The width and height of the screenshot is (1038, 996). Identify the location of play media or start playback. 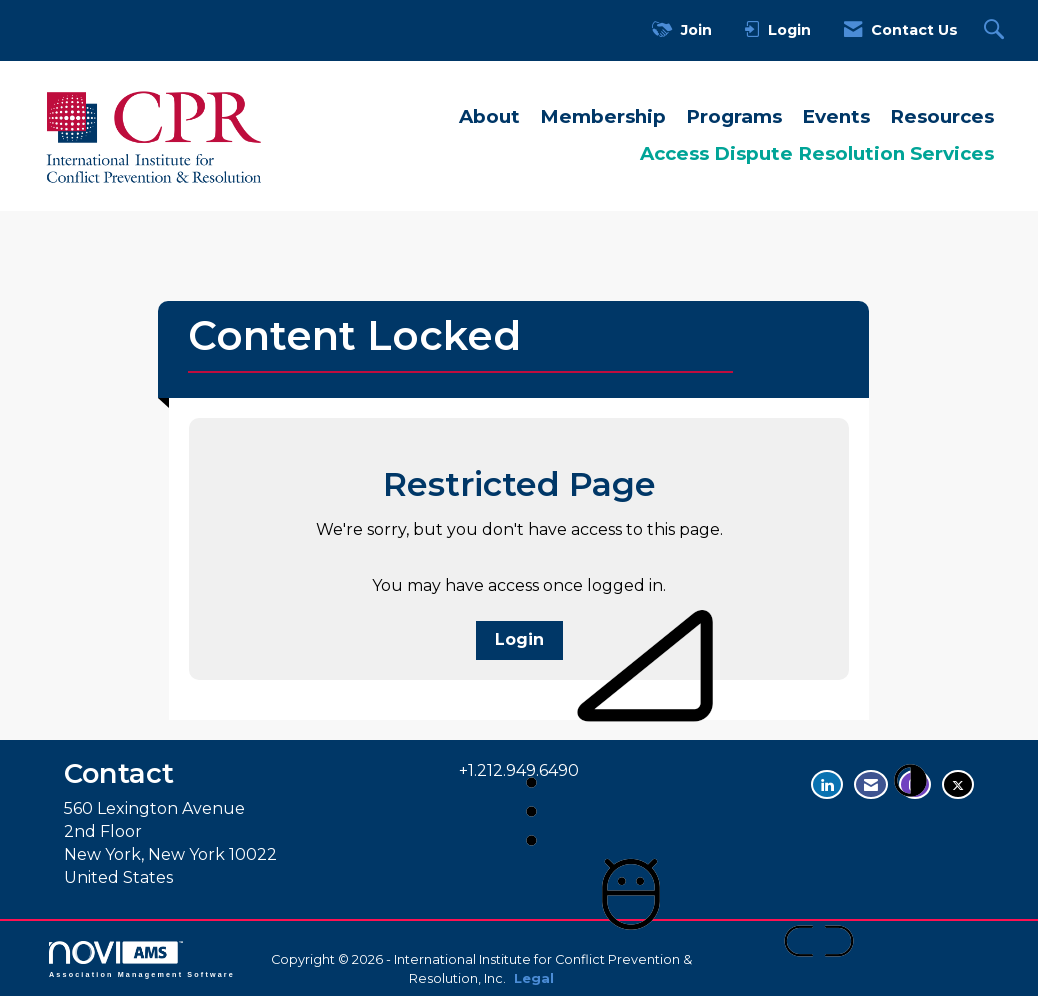
(645, 666).